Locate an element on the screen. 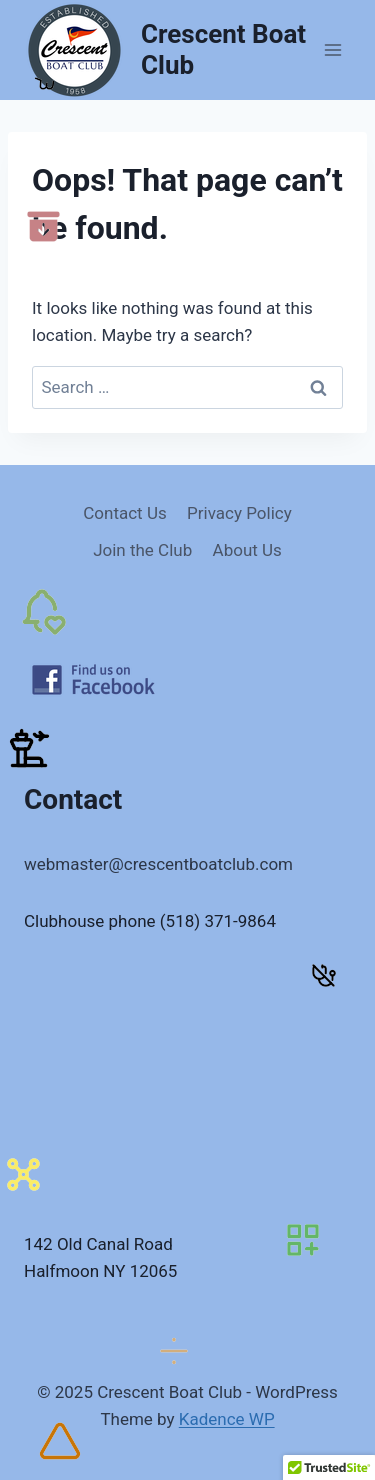 This screenshot has height=1480, width=375. add a new category is located at coordinates (303, 1240).